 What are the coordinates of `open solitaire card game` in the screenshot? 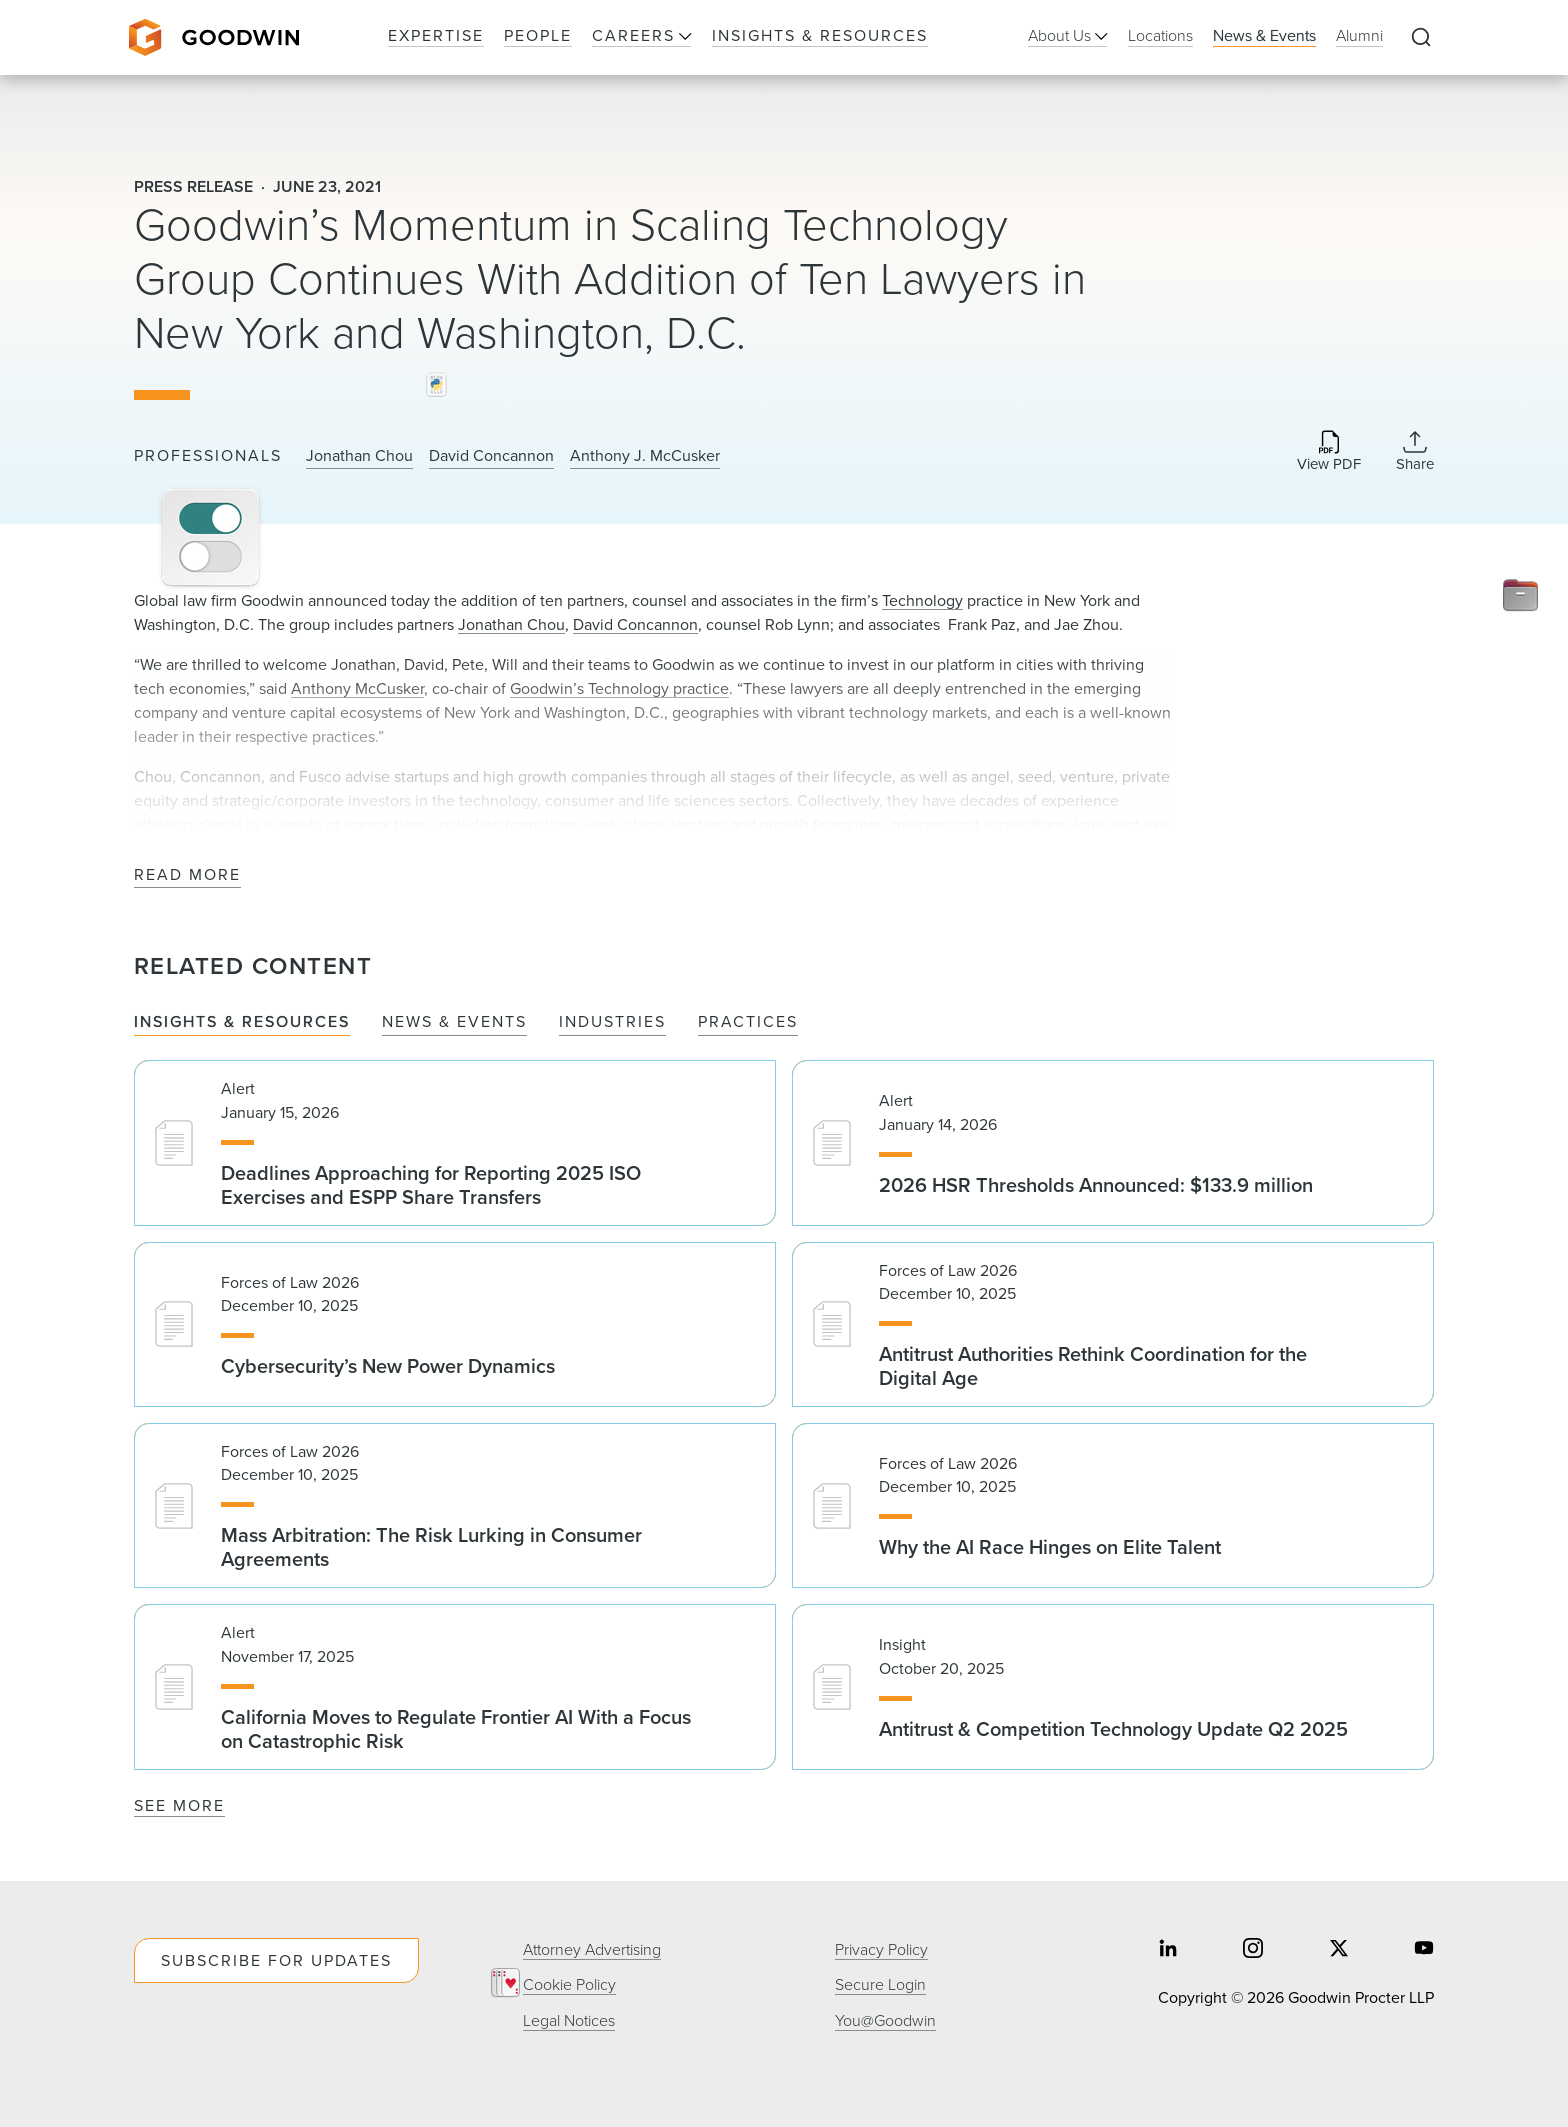 It's located at (505, 1982).